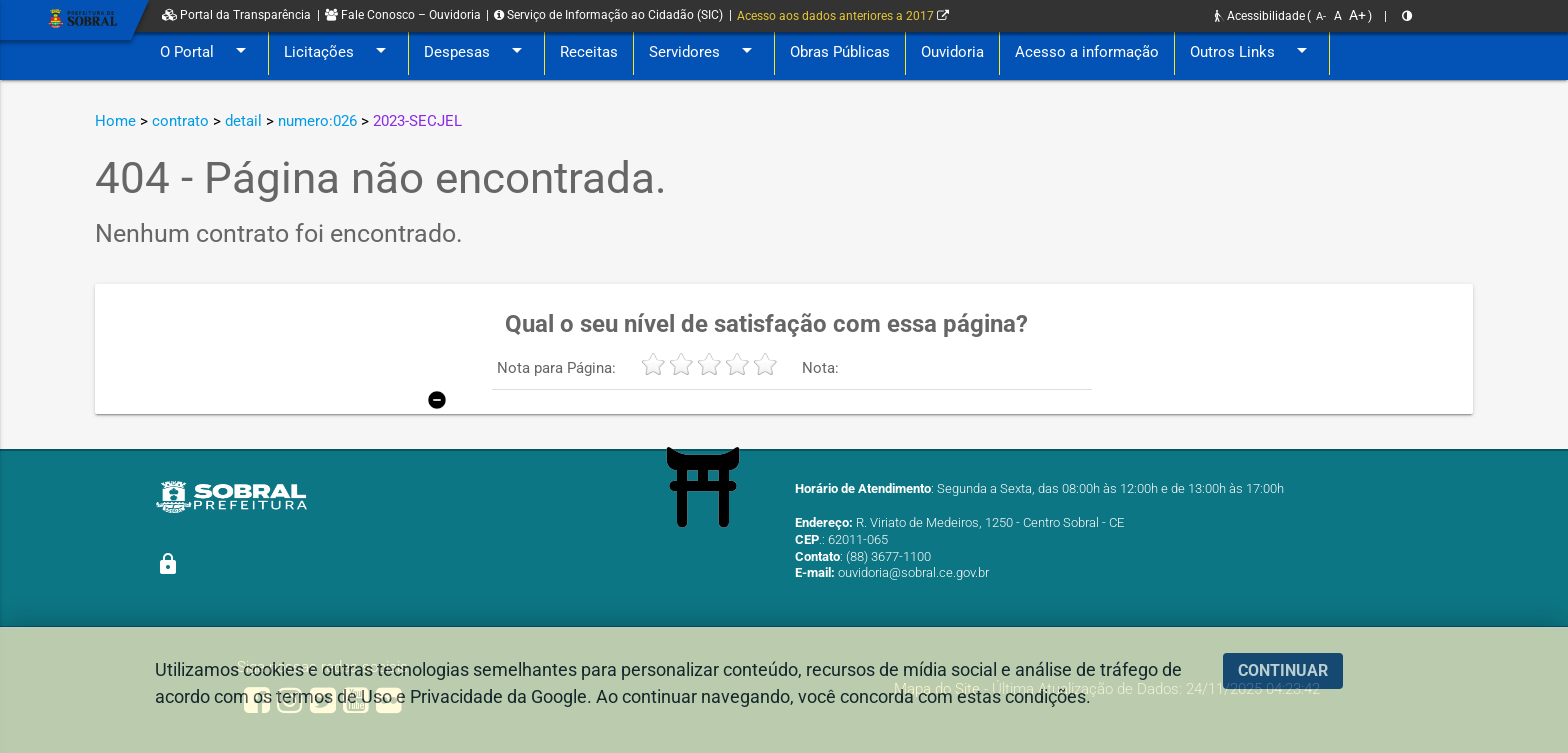  I want to click on remove an item from a list, so click(437, 400).